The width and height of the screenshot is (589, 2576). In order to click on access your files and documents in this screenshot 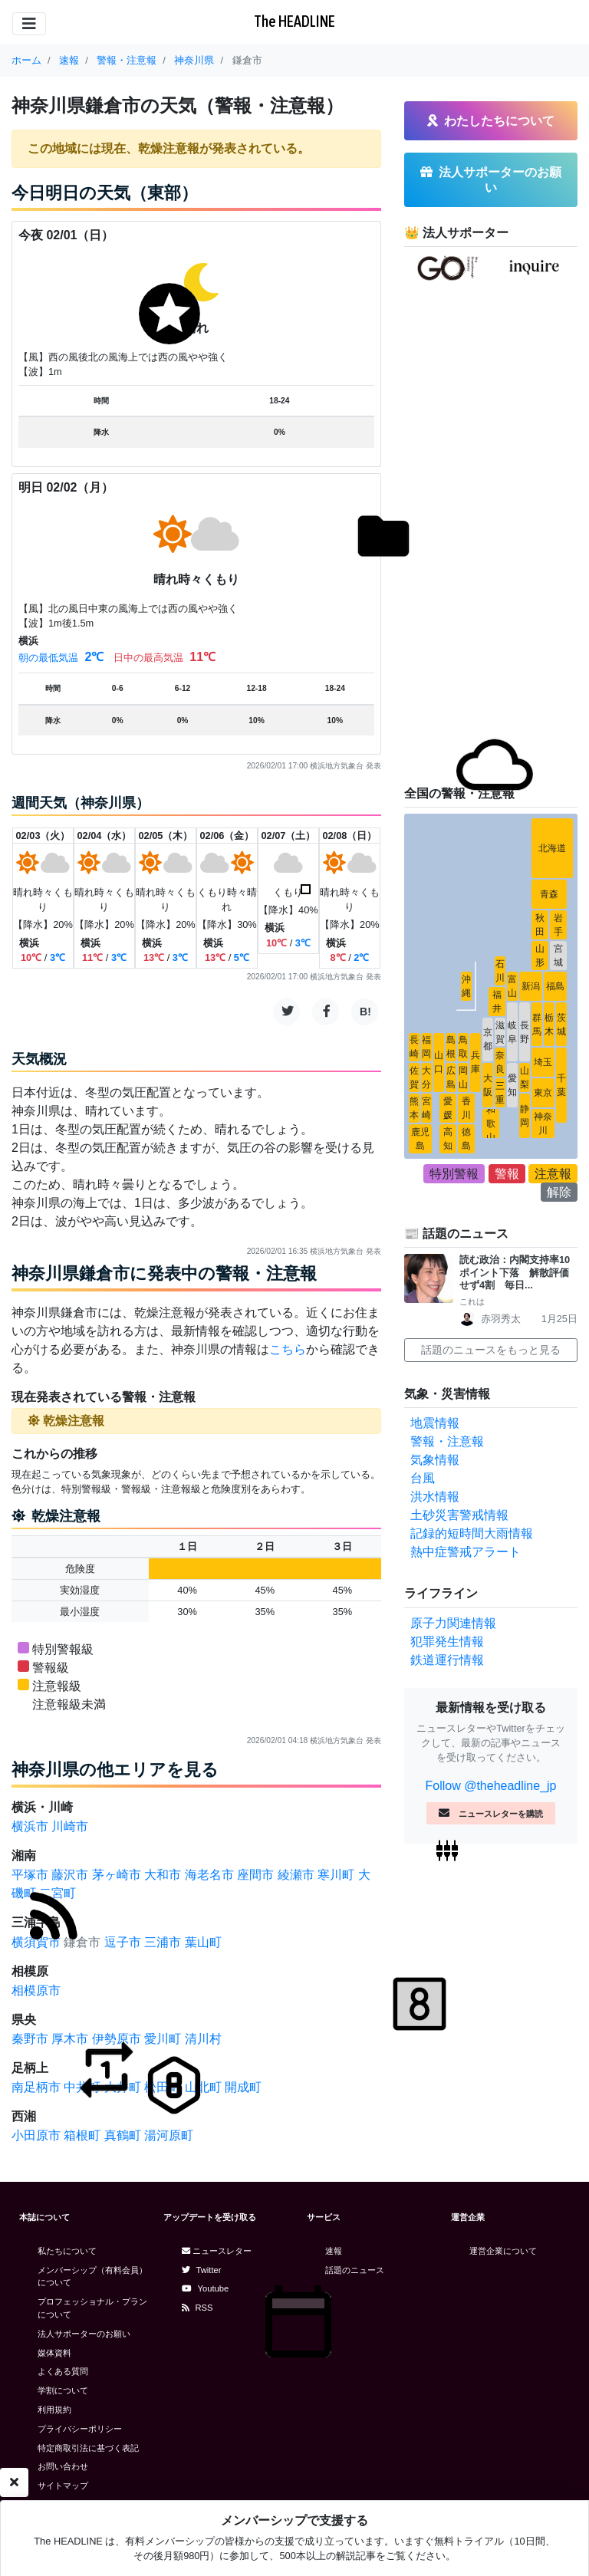, I will do `click(383, 536)`.